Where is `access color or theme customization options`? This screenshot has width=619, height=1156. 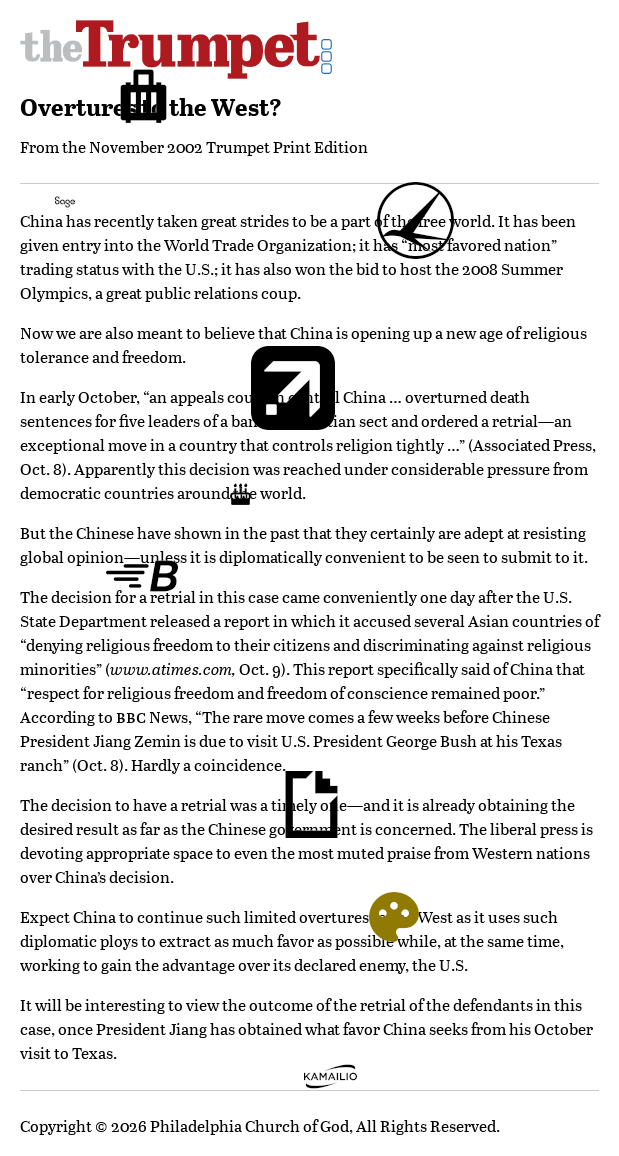
access color or theme customization options is located at coordinates (394, 917).